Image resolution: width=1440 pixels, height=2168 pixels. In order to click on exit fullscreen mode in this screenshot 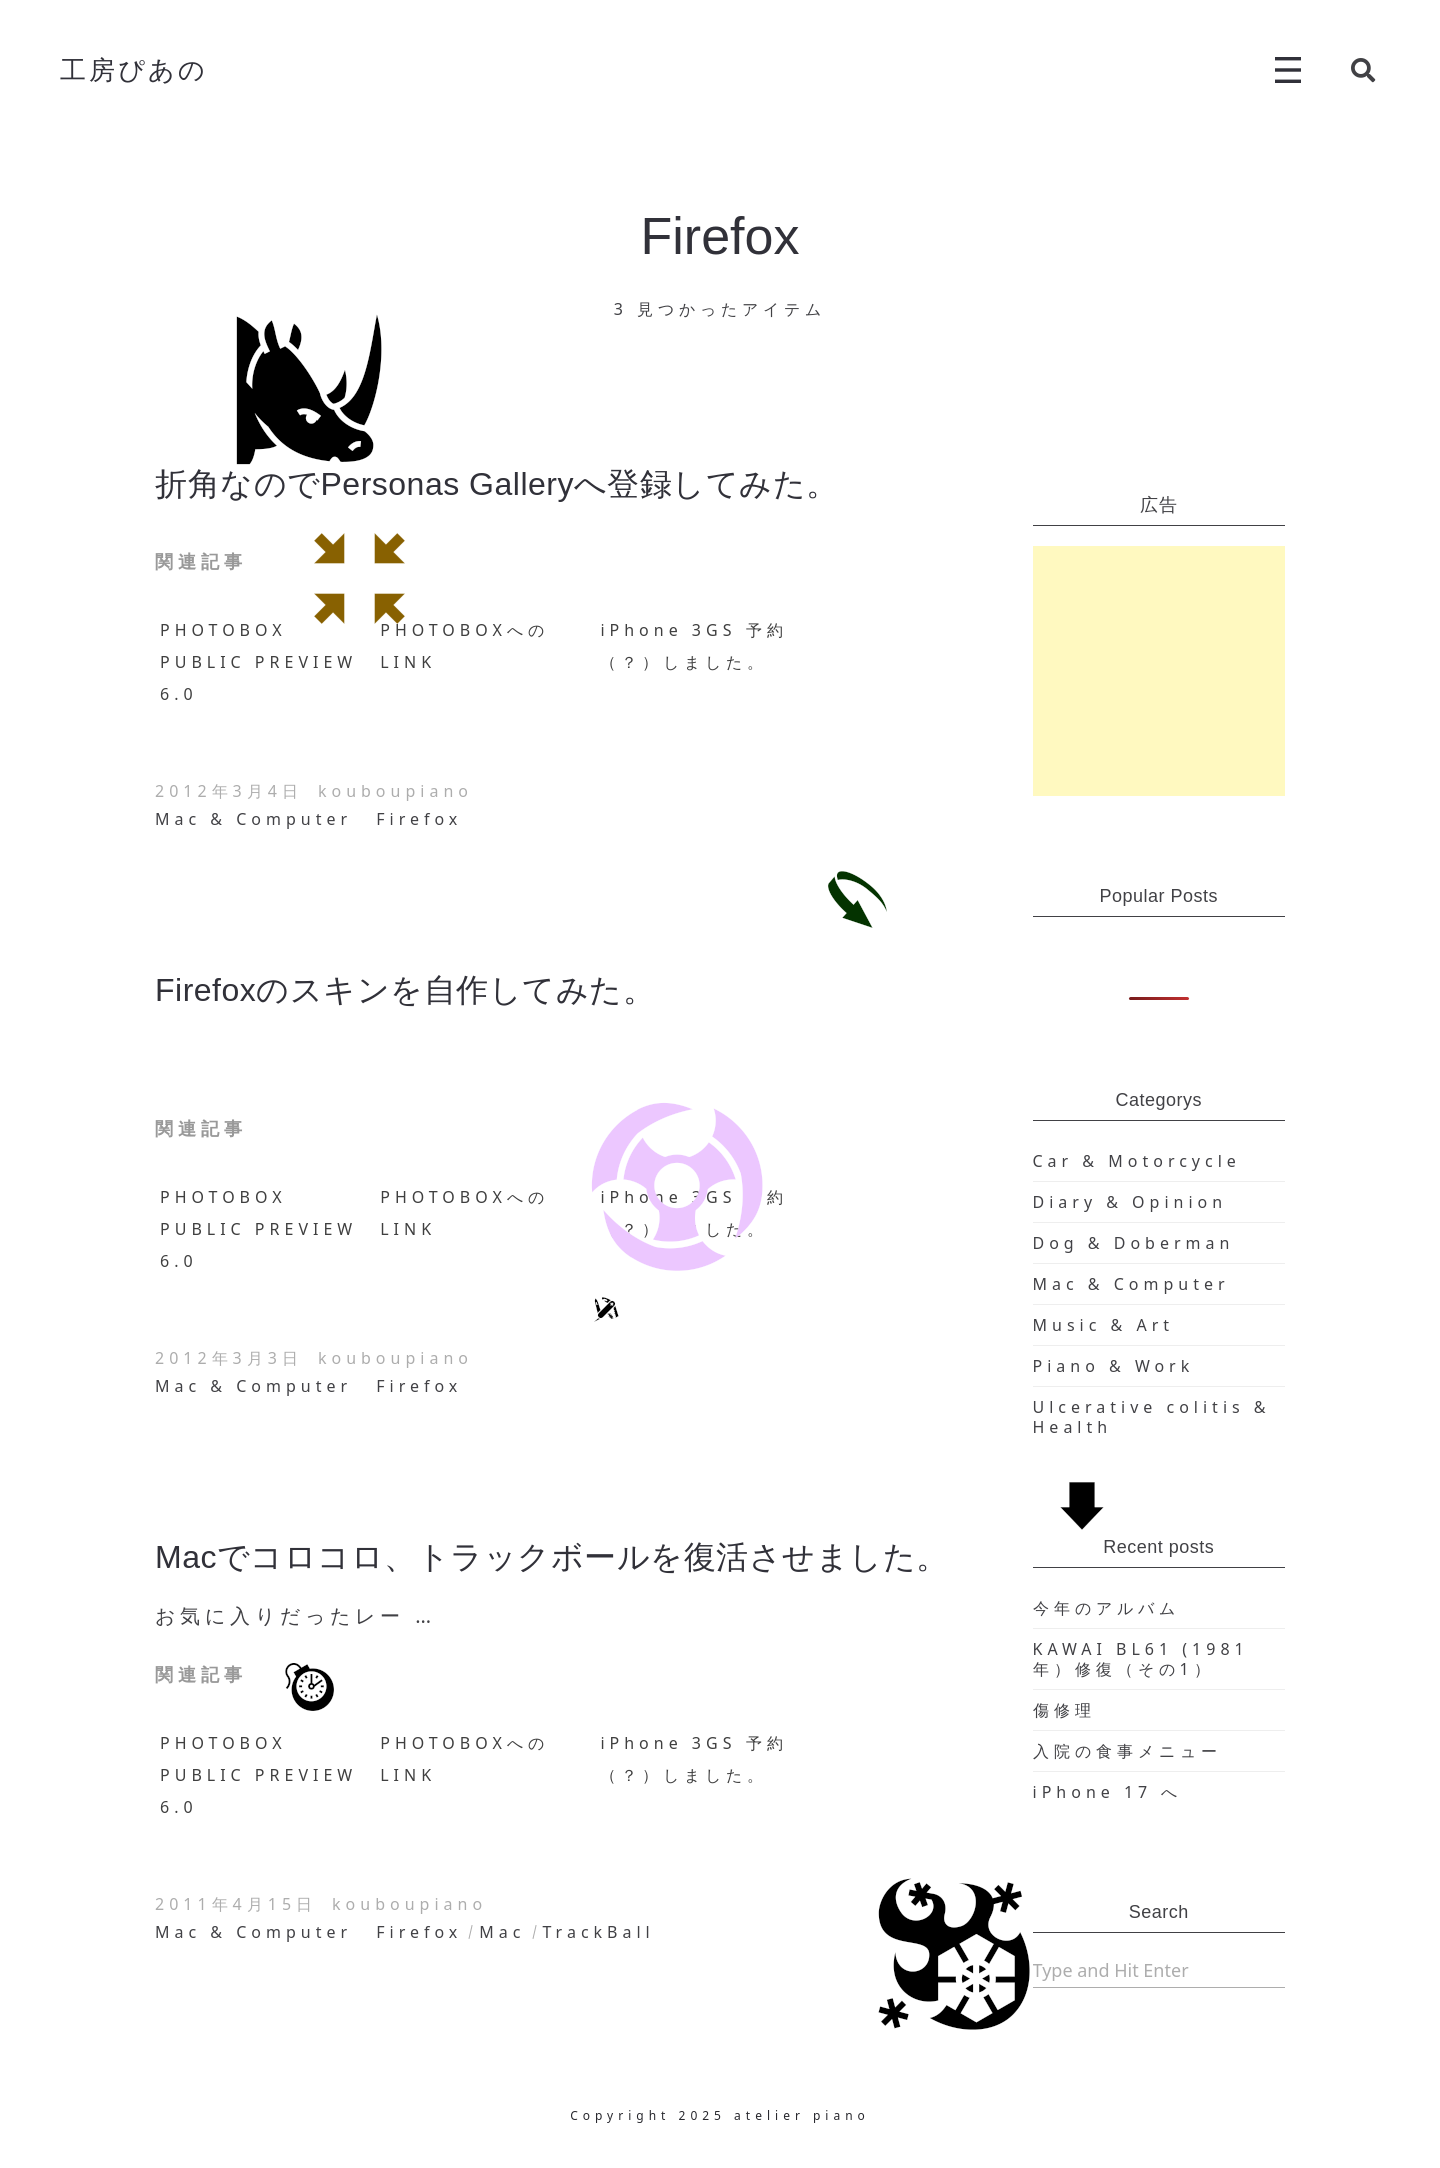, I will do `click(359, 578)`.